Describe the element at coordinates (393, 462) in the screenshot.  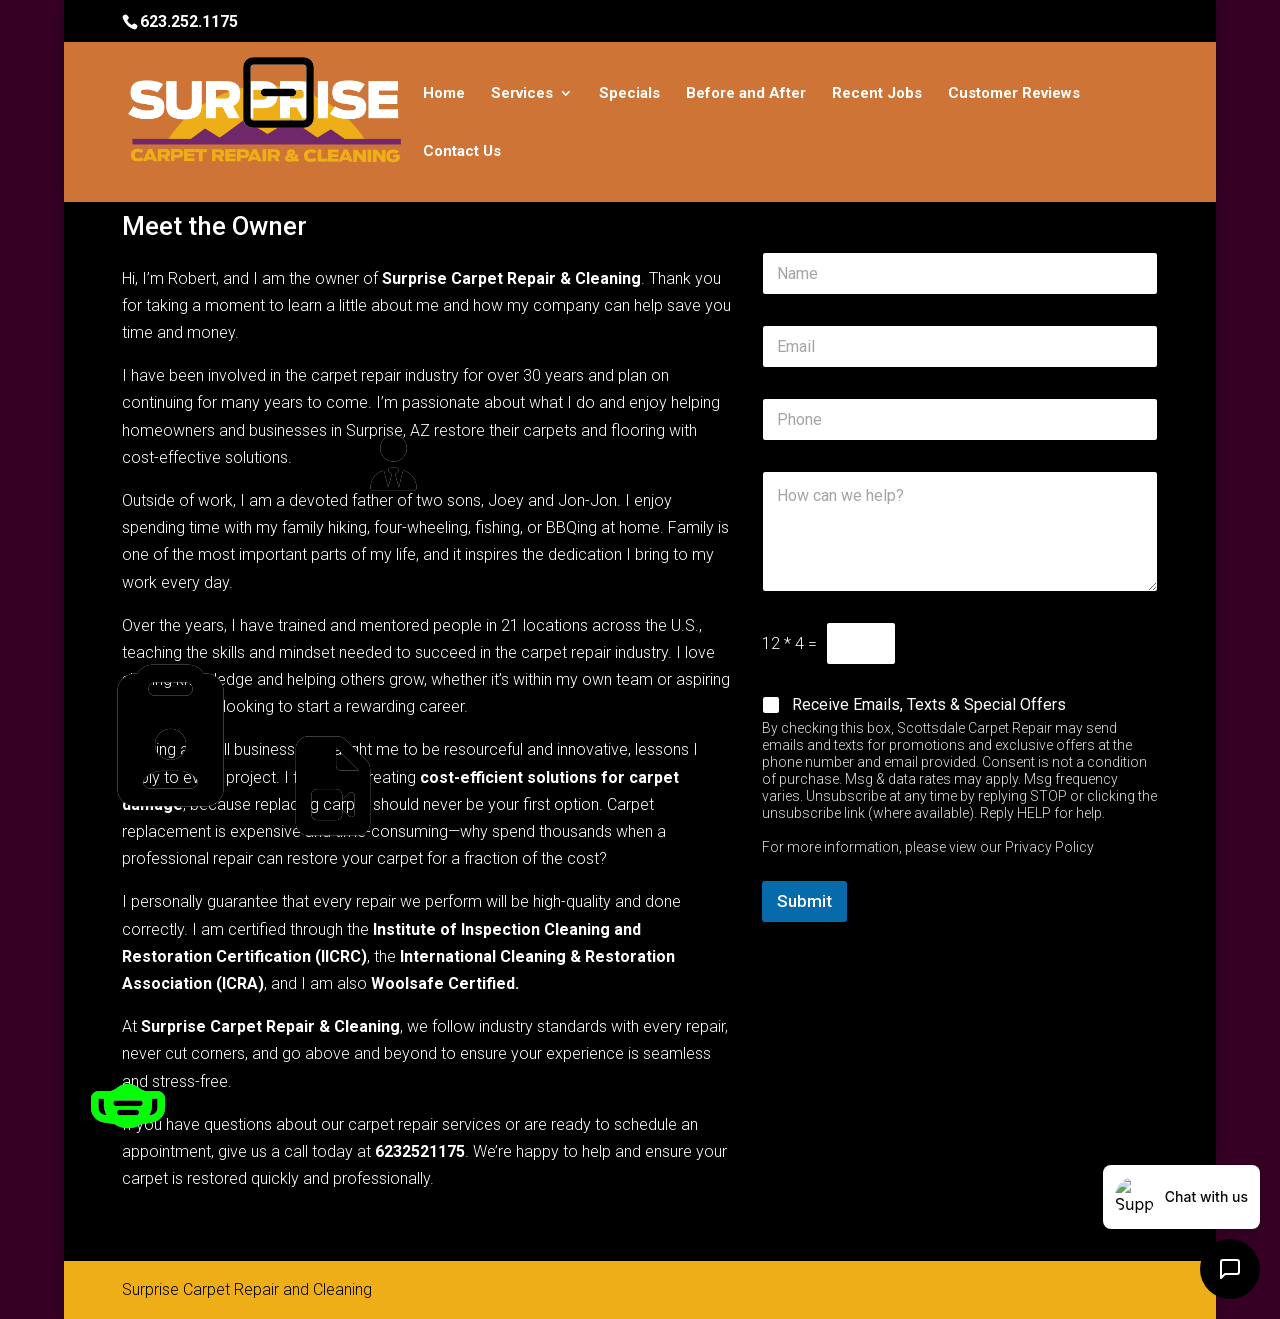
I see `view professional or business profile` at that location.